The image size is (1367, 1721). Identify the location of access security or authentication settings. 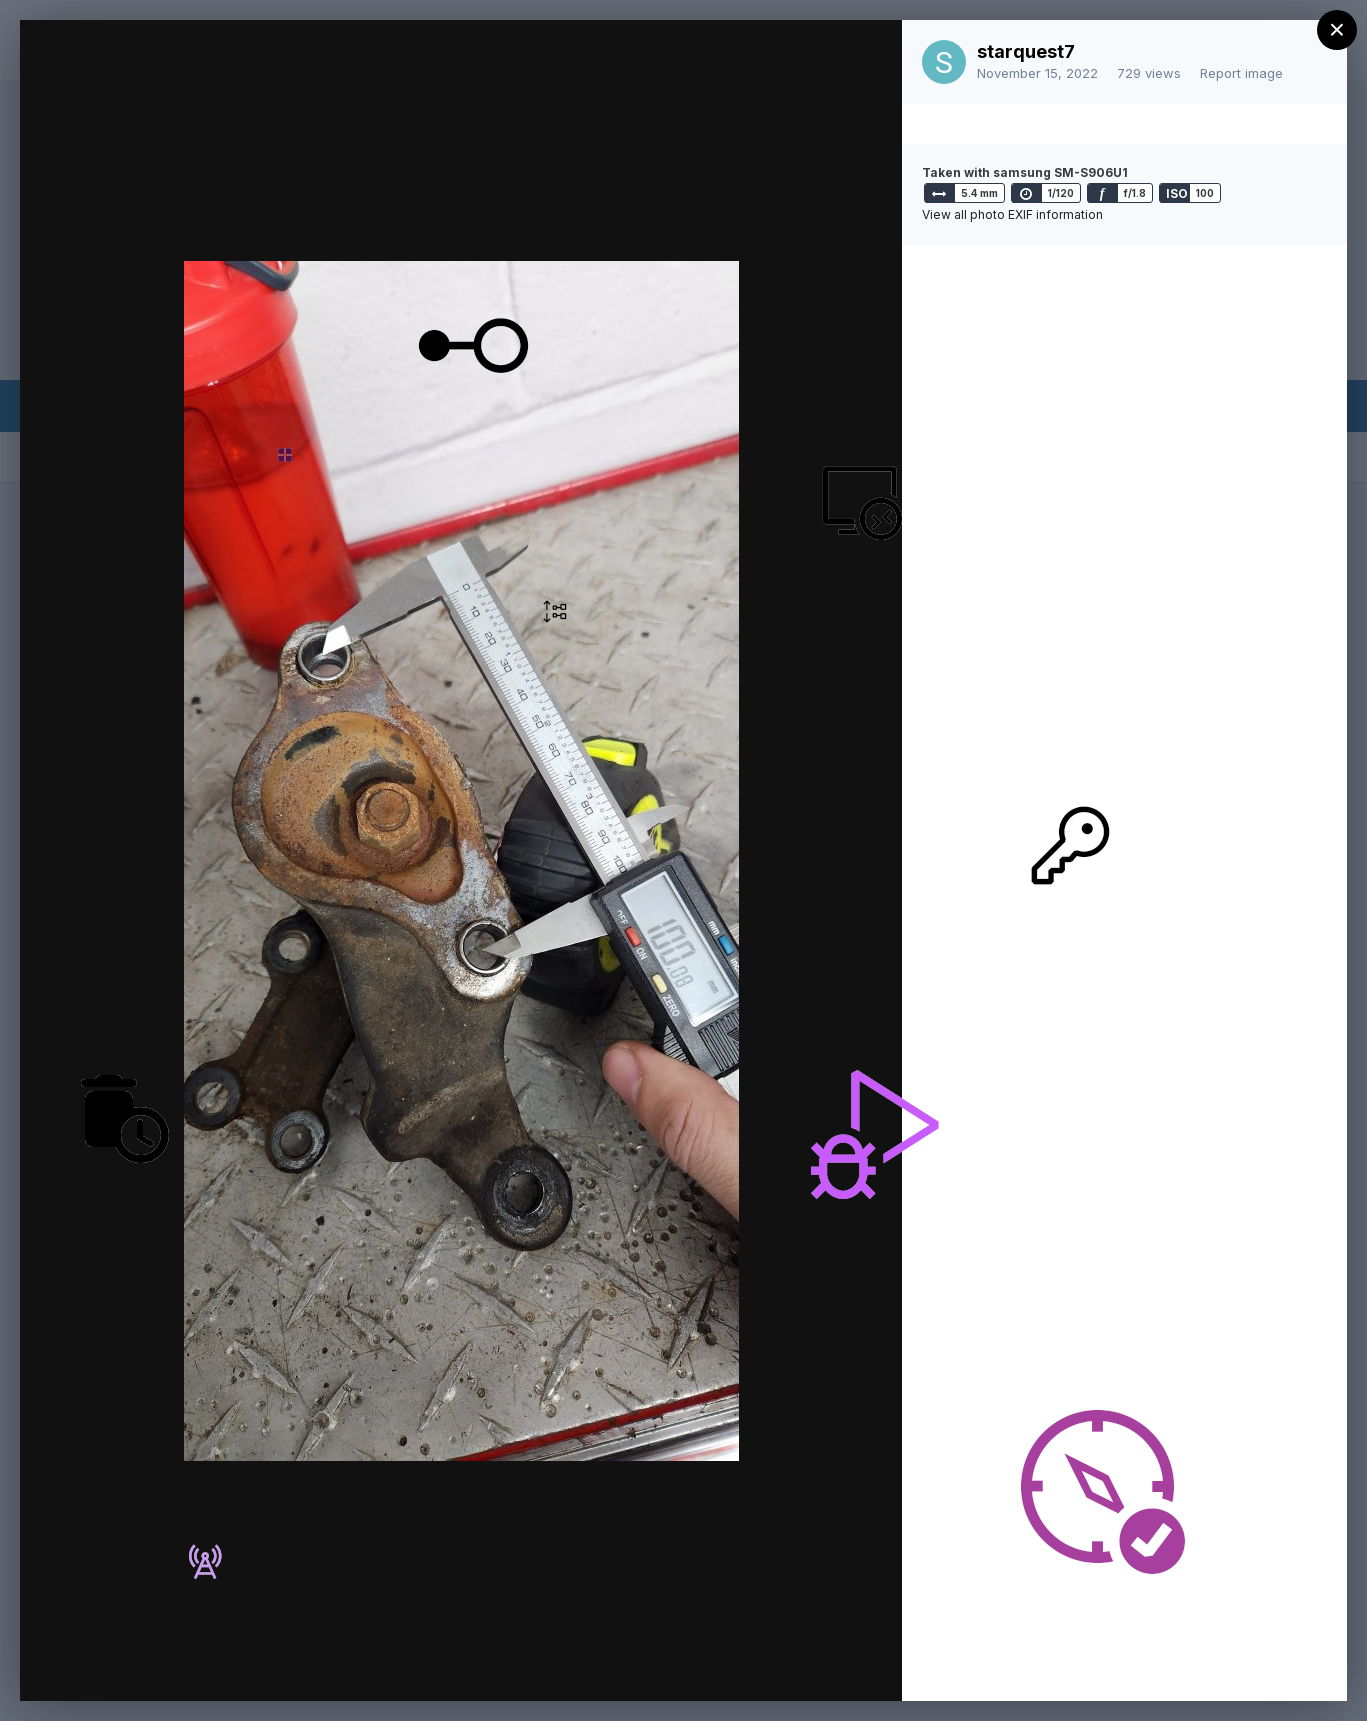
(1070, 845).